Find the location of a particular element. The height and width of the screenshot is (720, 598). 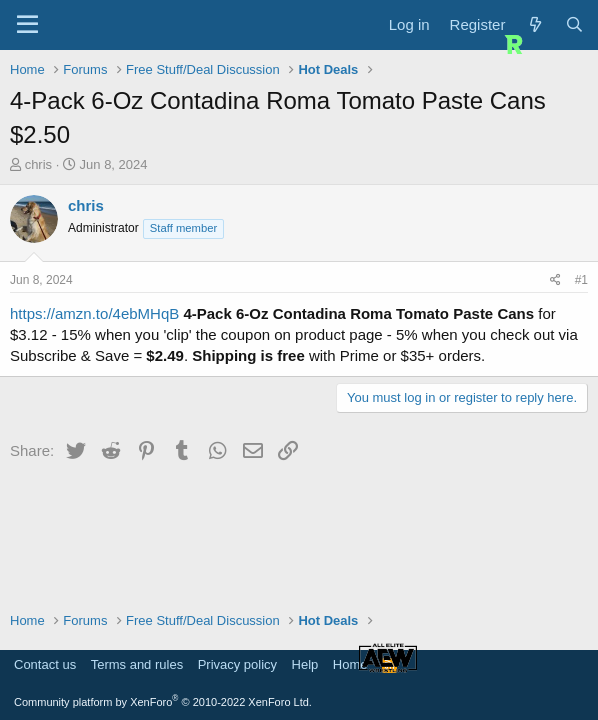

visit the All Elite Wrestling website is located at coordinates (388, 658).